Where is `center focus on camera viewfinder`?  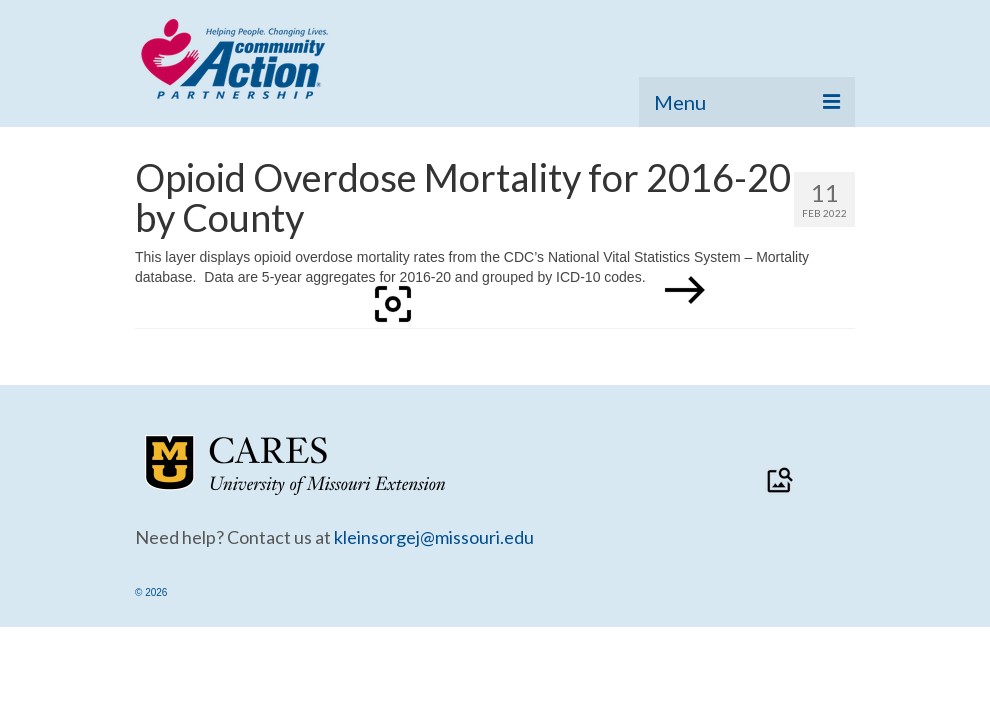 center focus on camera viewfinder is located at coordinates (393, 304).